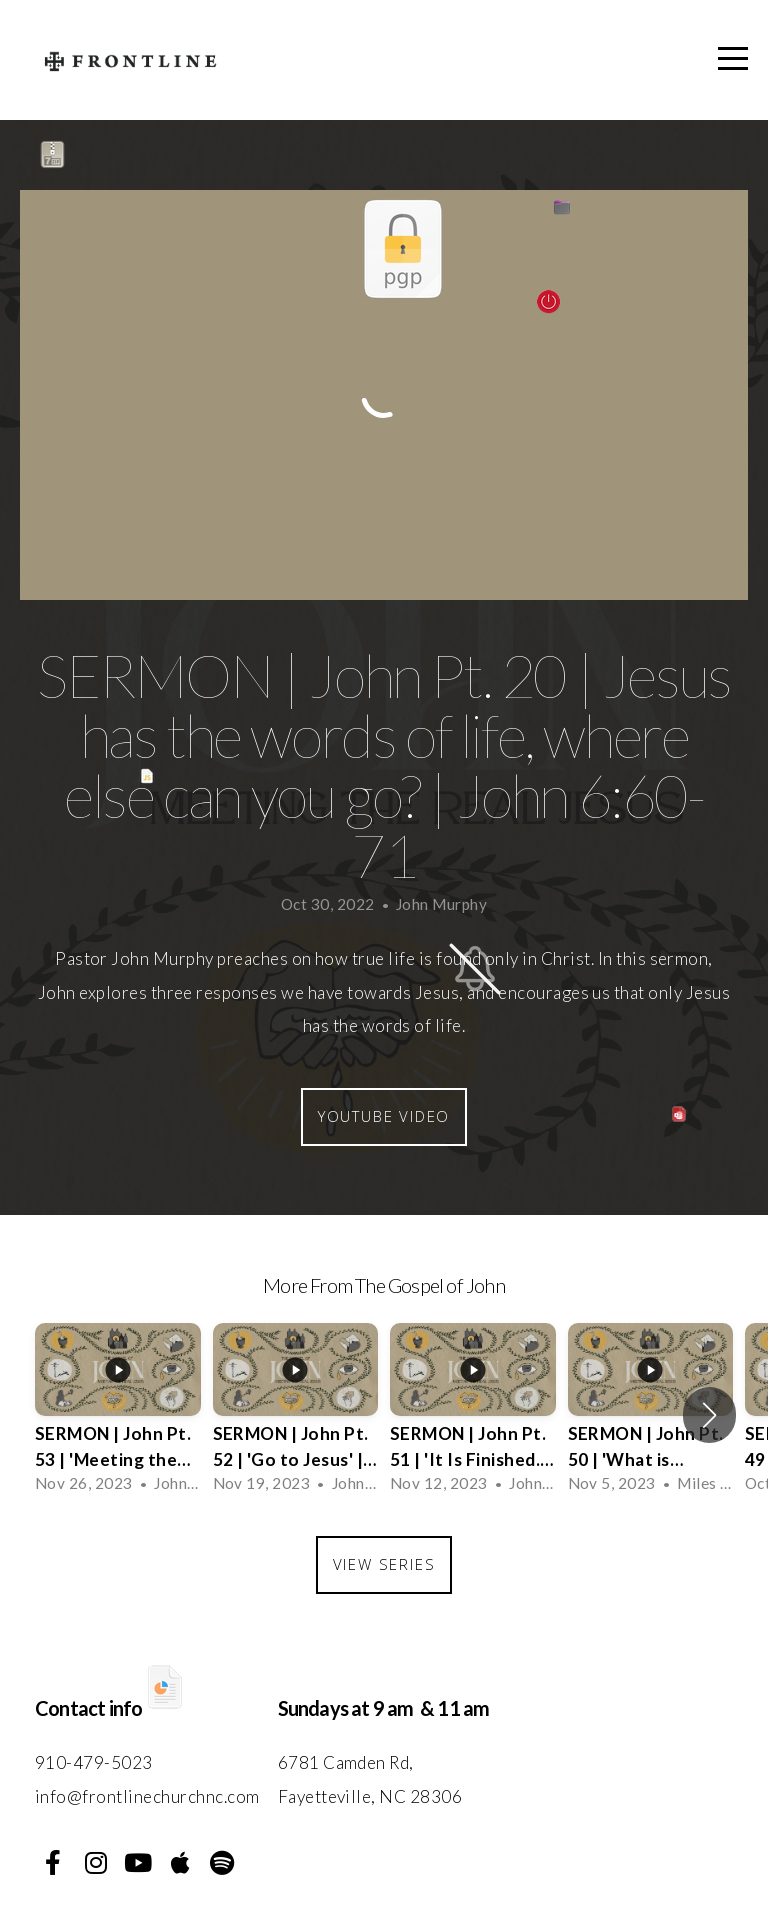  Describe the element at coordinates (52, 154) in the screenshot. I see `a 7z compressed archive file` at that location.